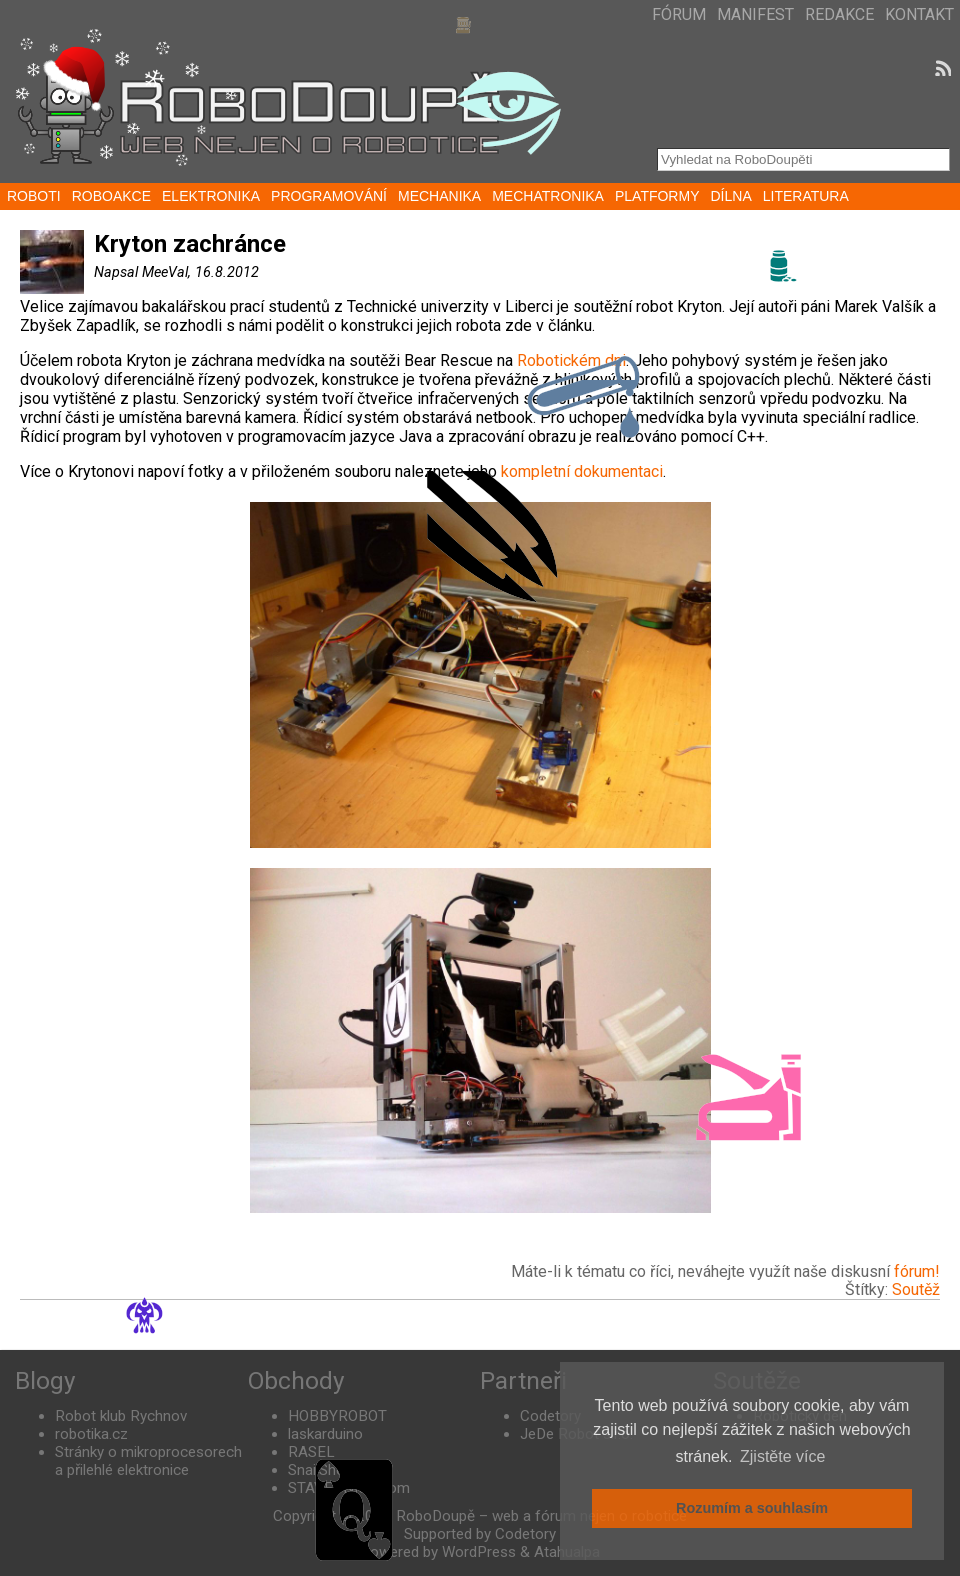 This screenshot has width=960, height=1576. What do you see at coordinates (463, 25) in the screenshot?
I see `open slot machine game` at bounding box center [463, 25].